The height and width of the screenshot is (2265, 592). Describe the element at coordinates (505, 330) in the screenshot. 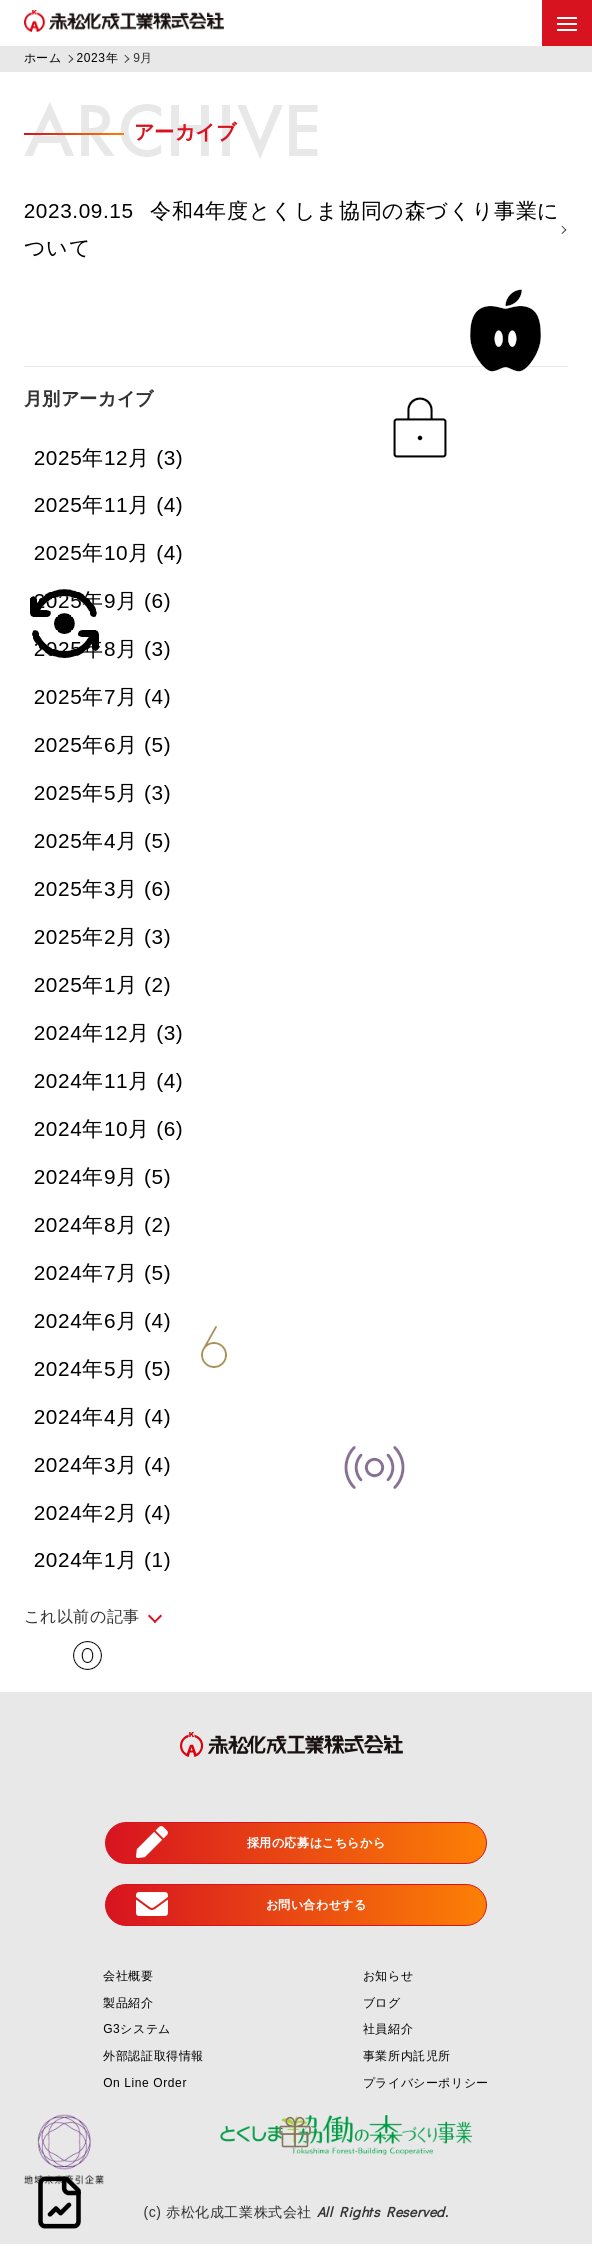

I see `access nutrition information` at that location.